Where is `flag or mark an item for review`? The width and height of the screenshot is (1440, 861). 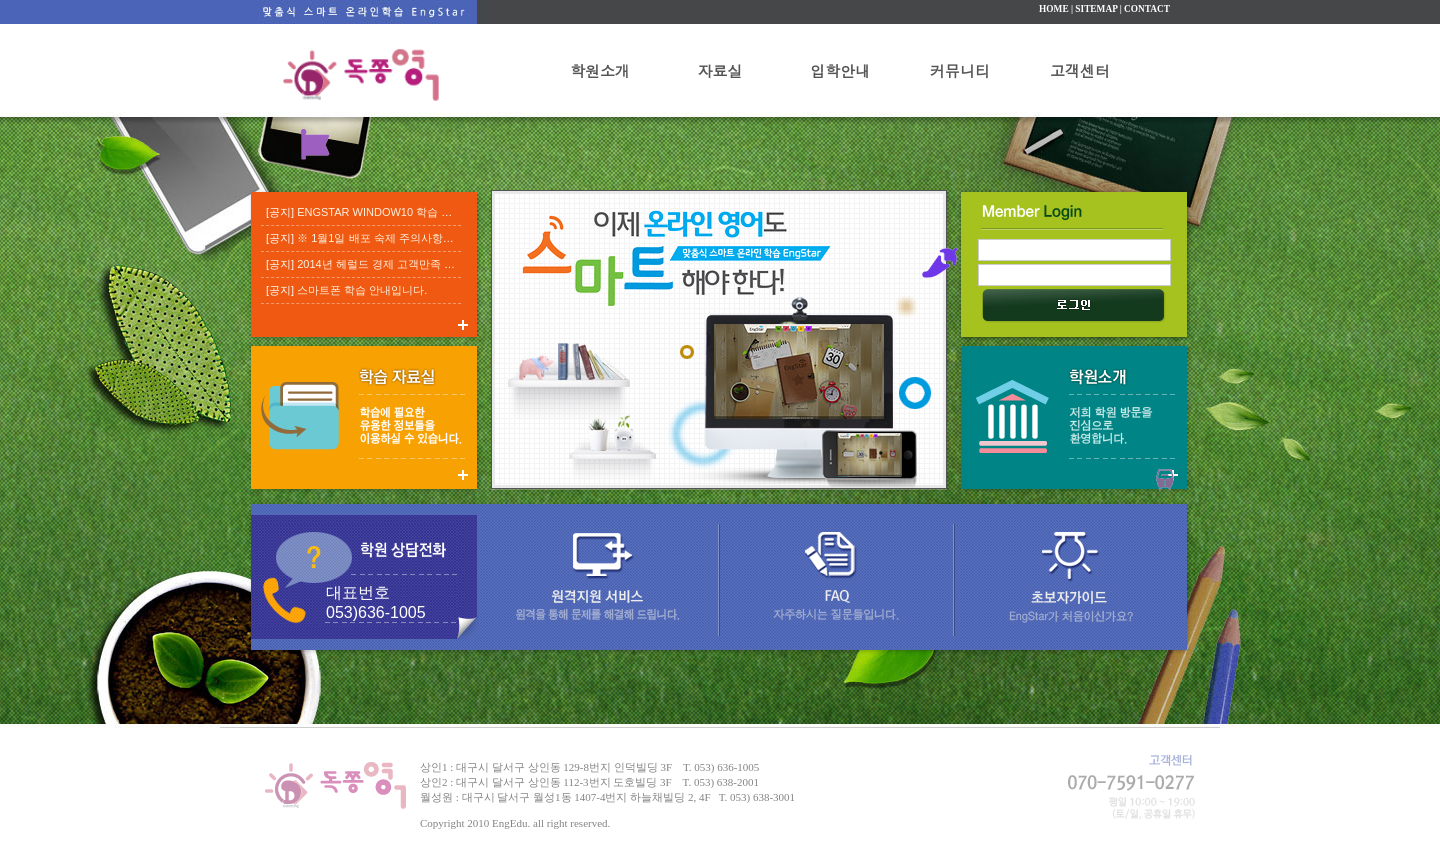
flag or mark an item for review is located at coordinates (315, 144).